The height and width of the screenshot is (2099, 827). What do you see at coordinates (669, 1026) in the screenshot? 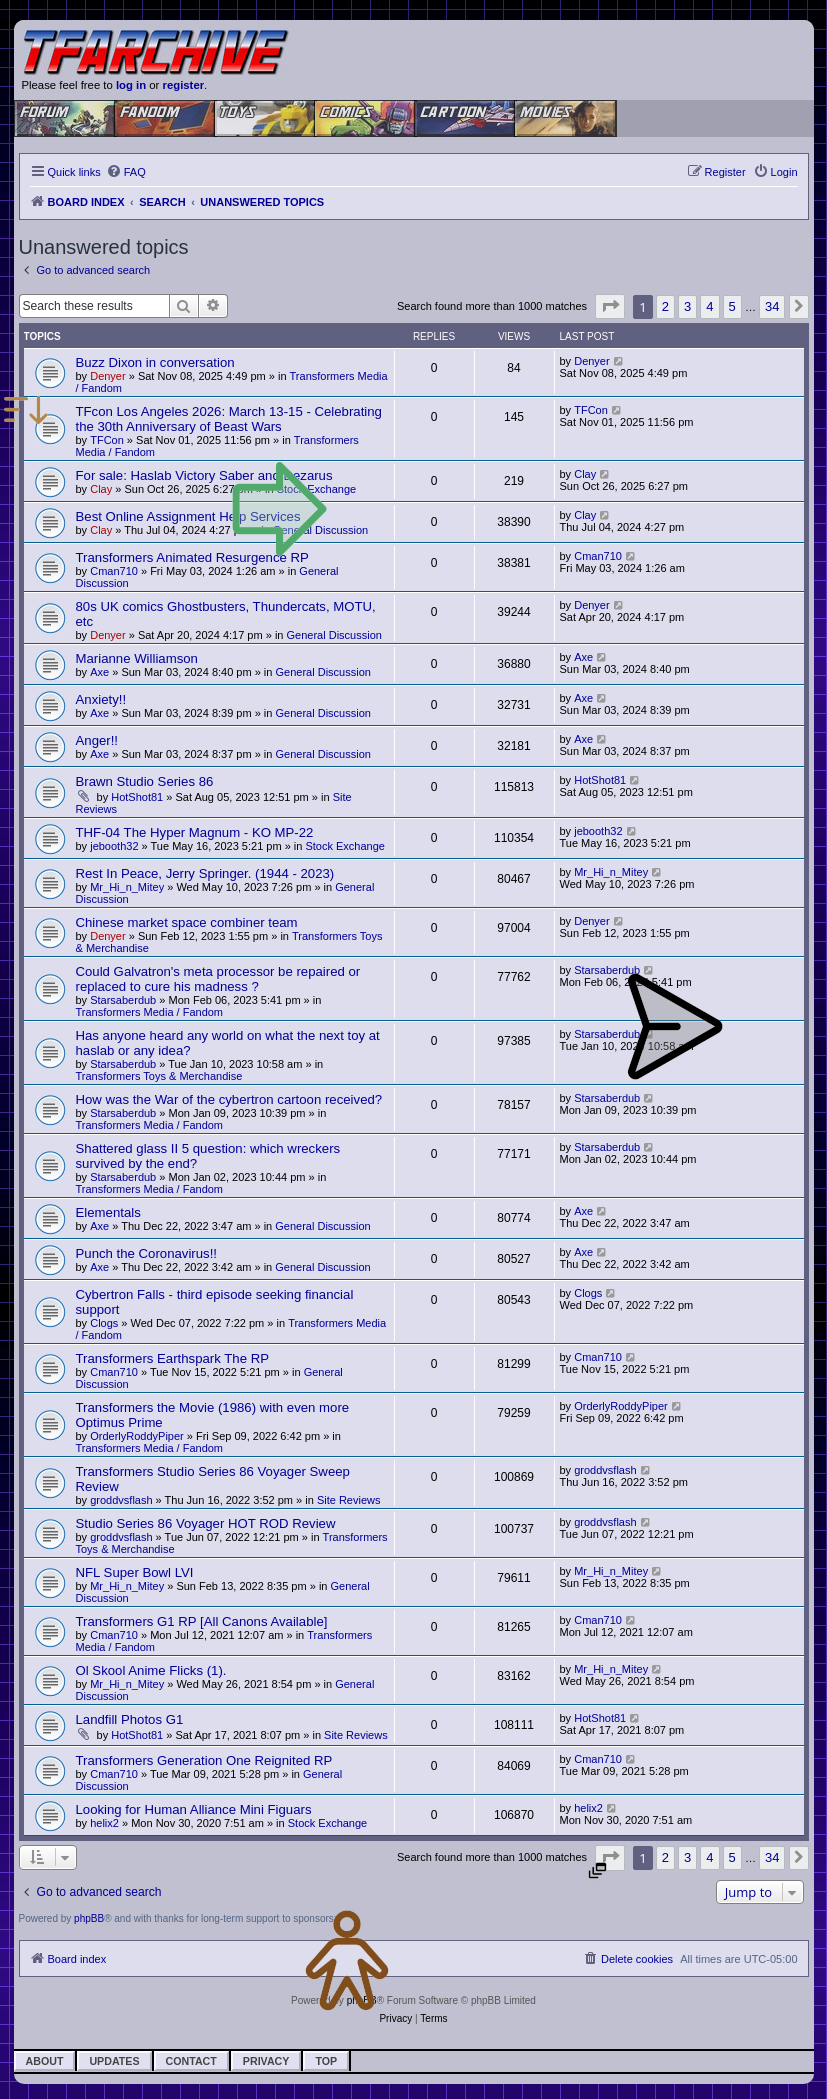
I see `send message` at bounding box center [669, 1026].